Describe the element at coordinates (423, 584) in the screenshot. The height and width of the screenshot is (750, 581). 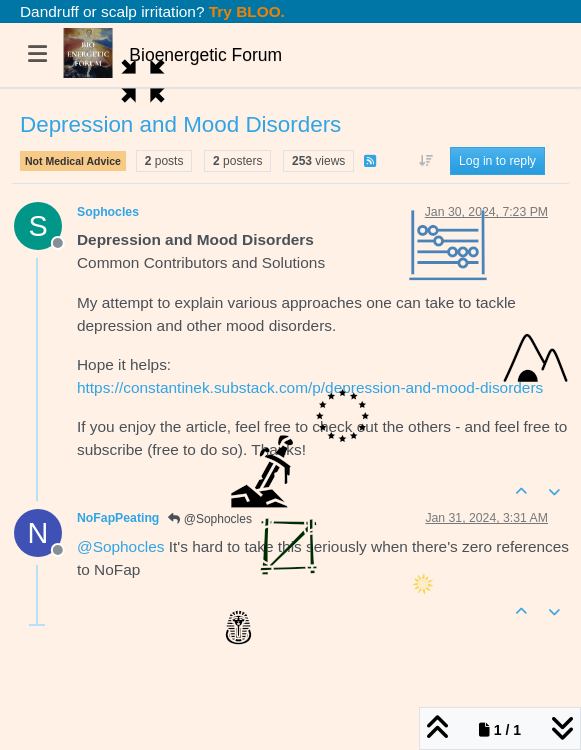
I see `indicates a garden or farming feature in a game` at that location.